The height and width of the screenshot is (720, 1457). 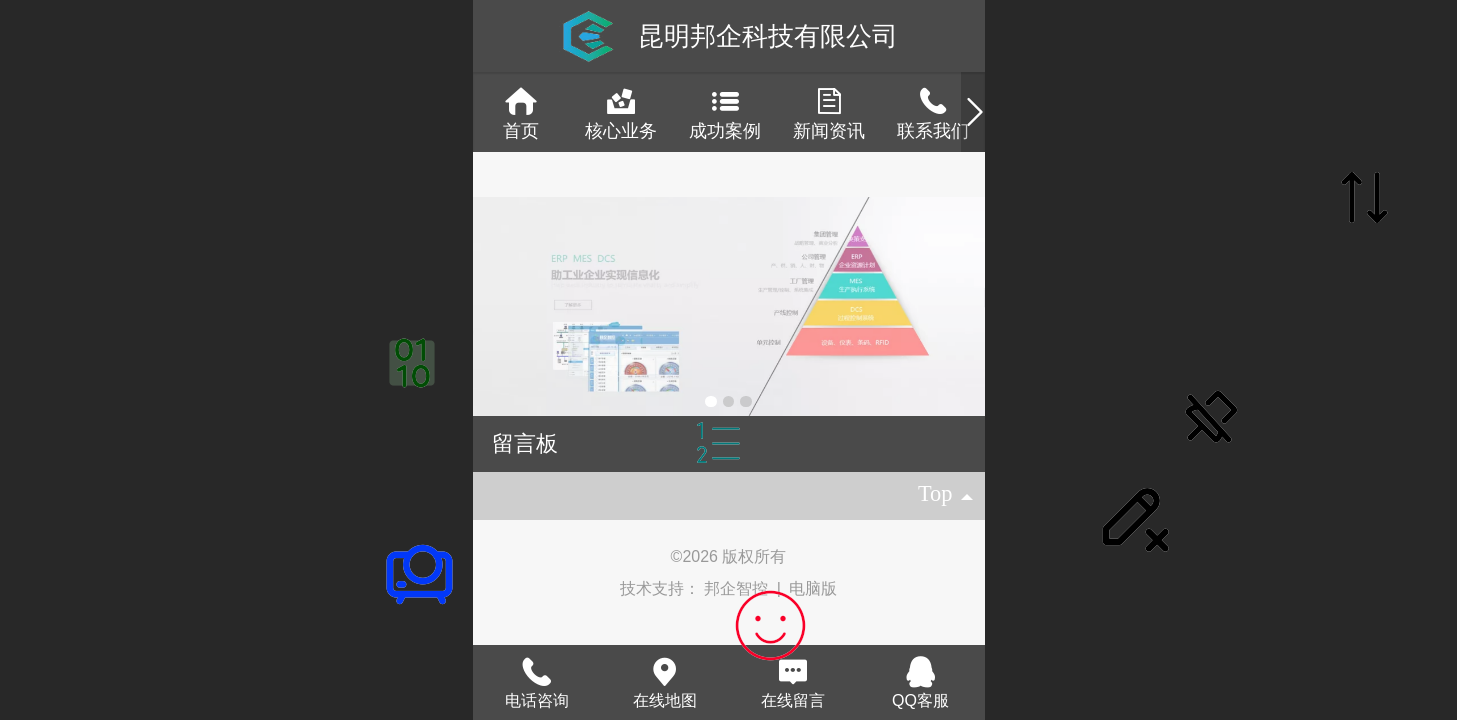 I want to click on connect to a projector device, so click(x=419, y=574).